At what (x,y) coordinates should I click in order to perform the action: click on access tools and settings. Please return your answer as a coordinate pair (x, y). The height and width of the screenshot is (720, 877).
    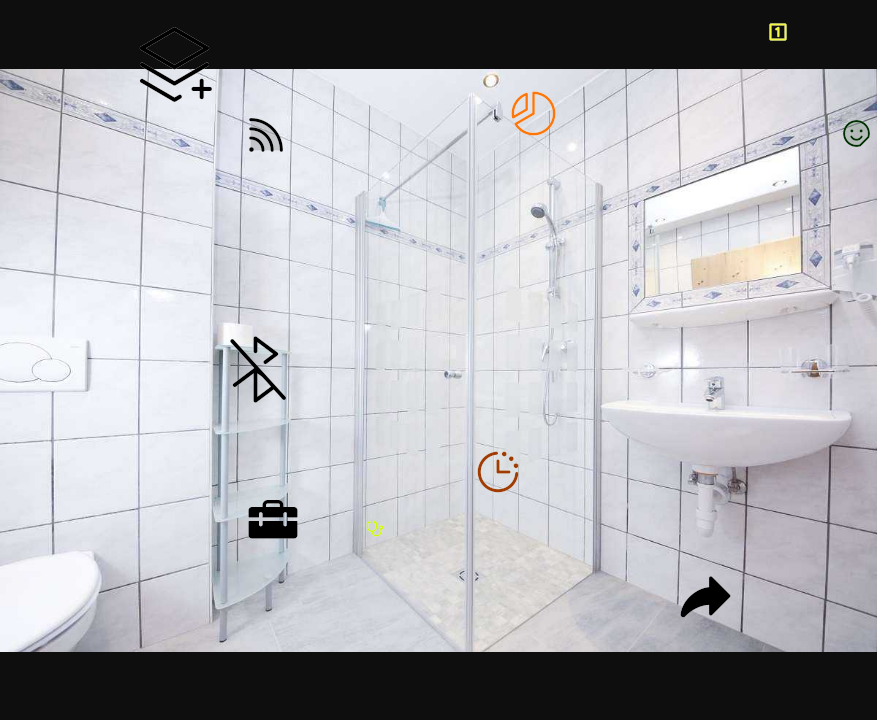
    Looking at the image, I should click on (273, 521).